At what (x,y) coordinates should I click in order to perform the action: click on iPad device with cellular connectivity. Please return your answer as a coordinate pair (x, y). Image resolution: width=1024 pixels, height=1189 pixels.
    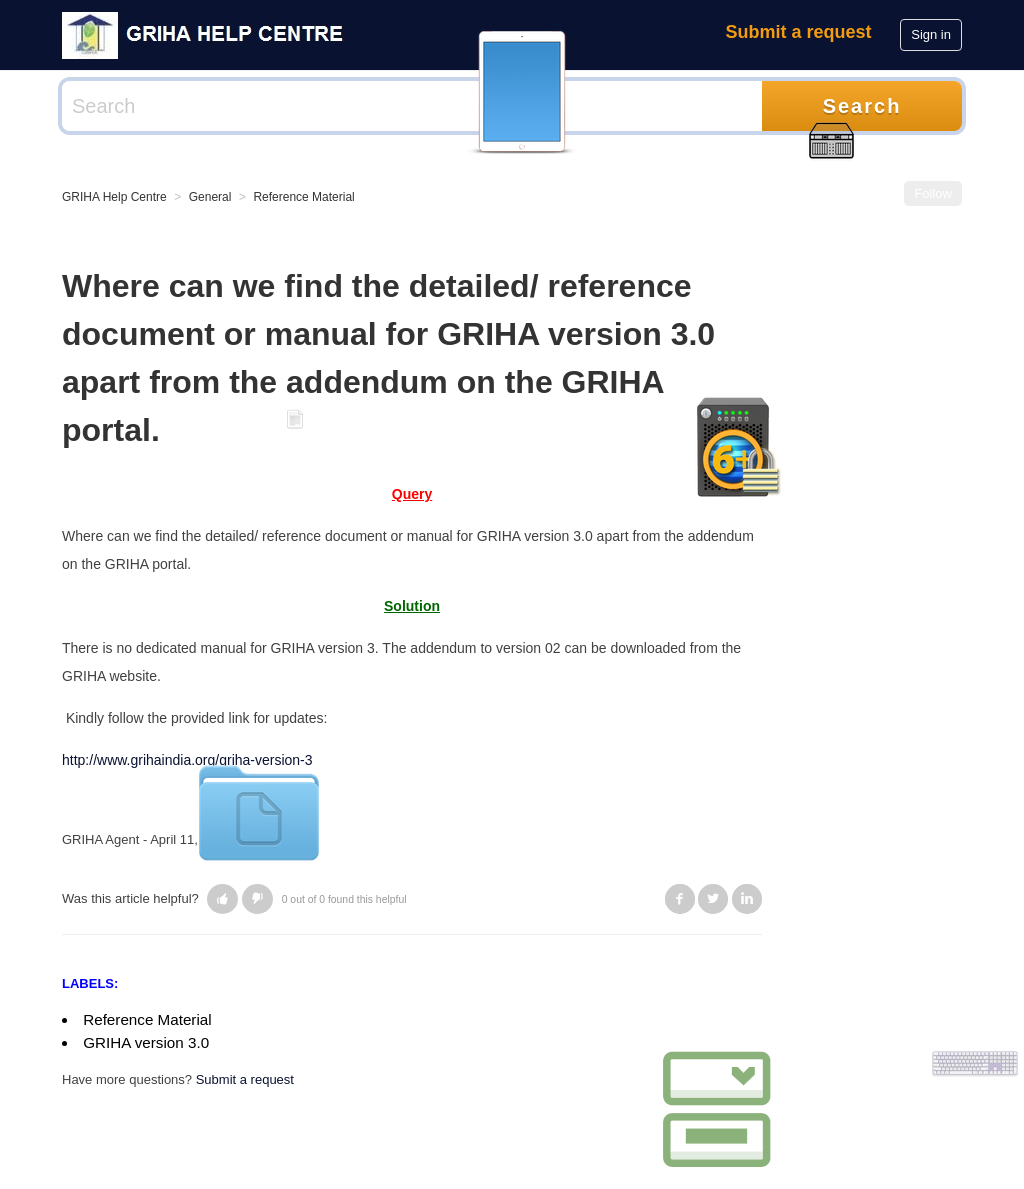
    Looking at the image, I should click on (522, 91).